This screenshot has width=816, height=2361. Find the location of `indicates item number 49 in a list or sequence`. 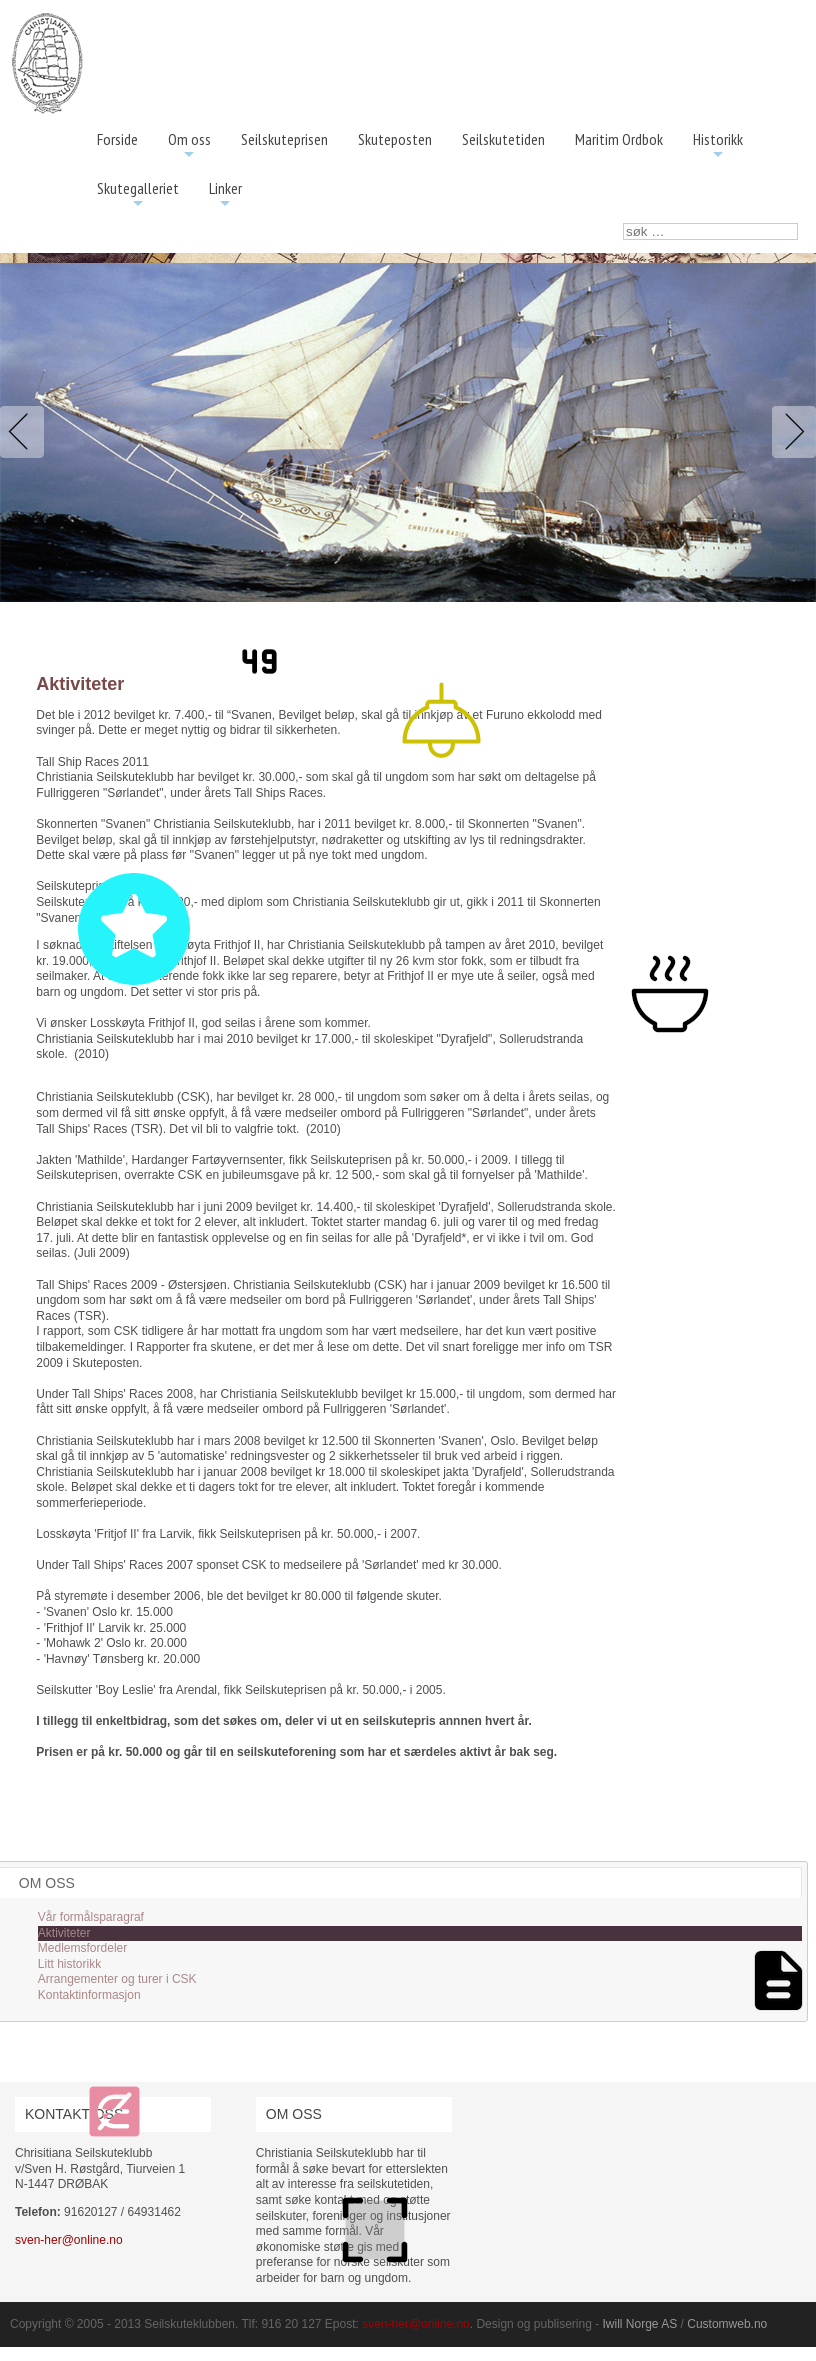

indicates item number 49 in a list or sequence is located at coordinates (259, 661).